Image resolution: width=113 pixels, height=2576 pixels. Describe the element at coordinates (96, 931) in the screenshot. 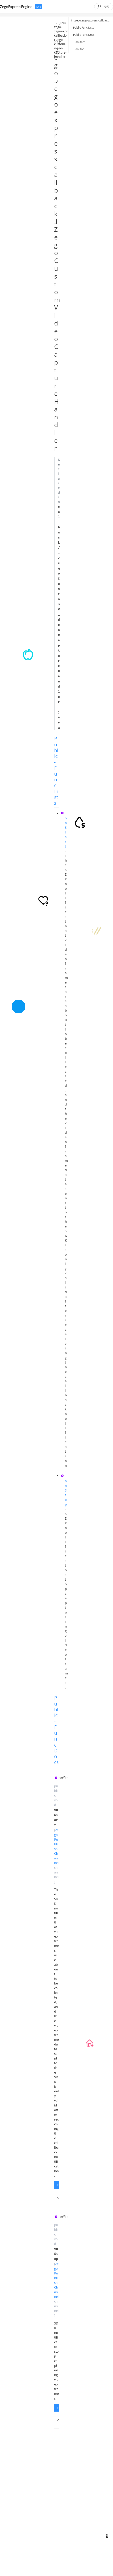

I see `view protocol or connection settings` at that location.